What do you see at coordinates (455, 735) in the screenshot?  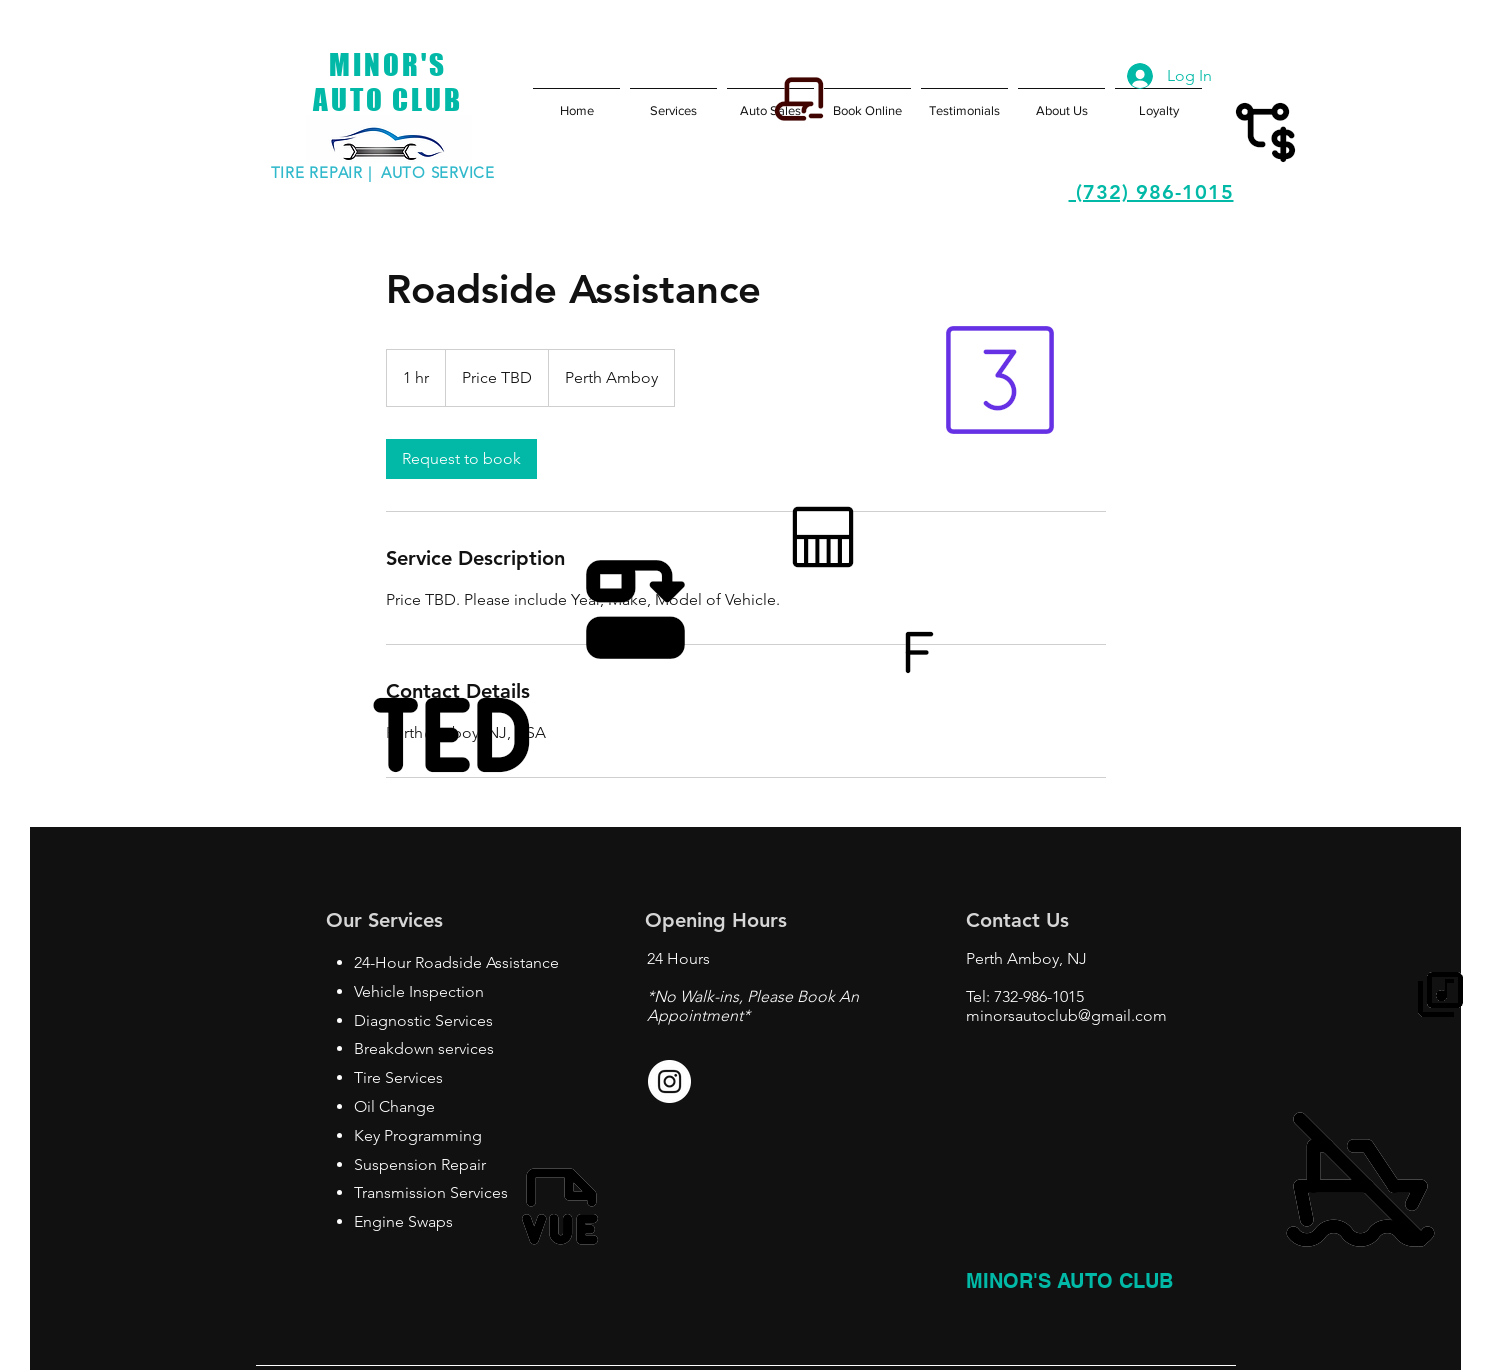 I see `open the TED app or website` at bounding box center [455, 735].